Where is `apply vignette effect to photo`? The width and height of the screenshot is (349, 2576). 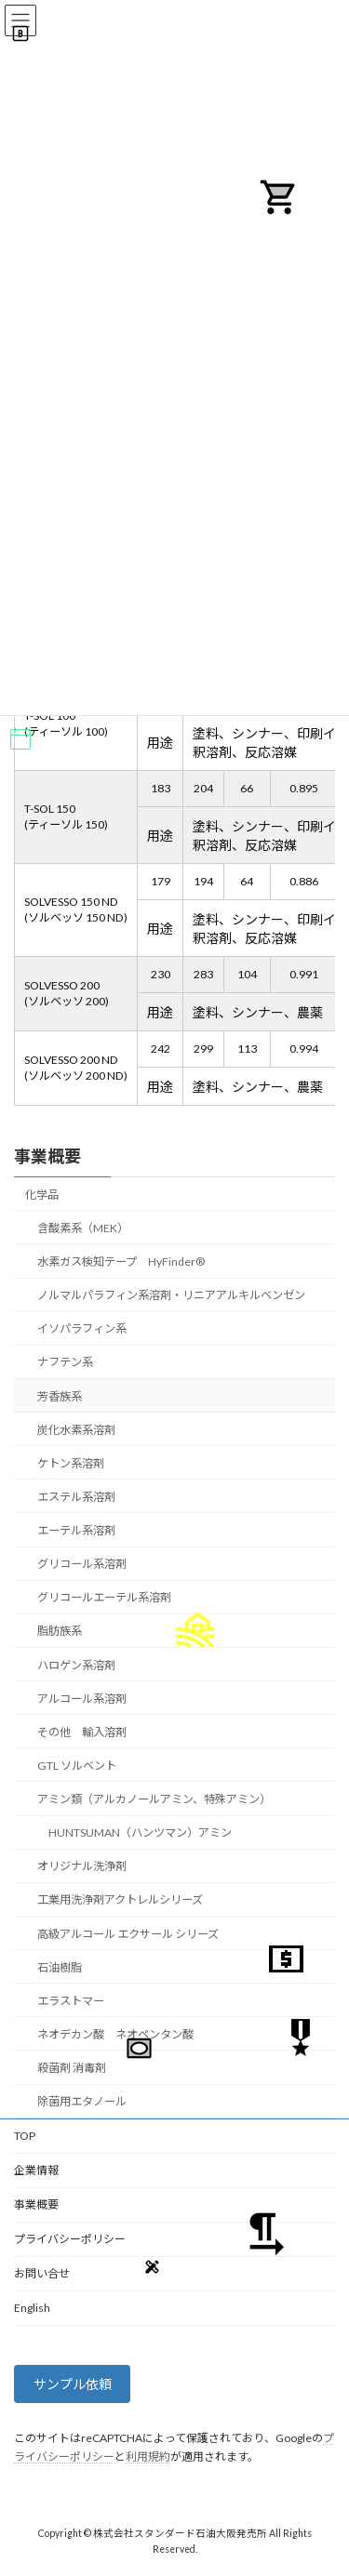 apply vignette effect to photo is located at coordinates (139, 2048).